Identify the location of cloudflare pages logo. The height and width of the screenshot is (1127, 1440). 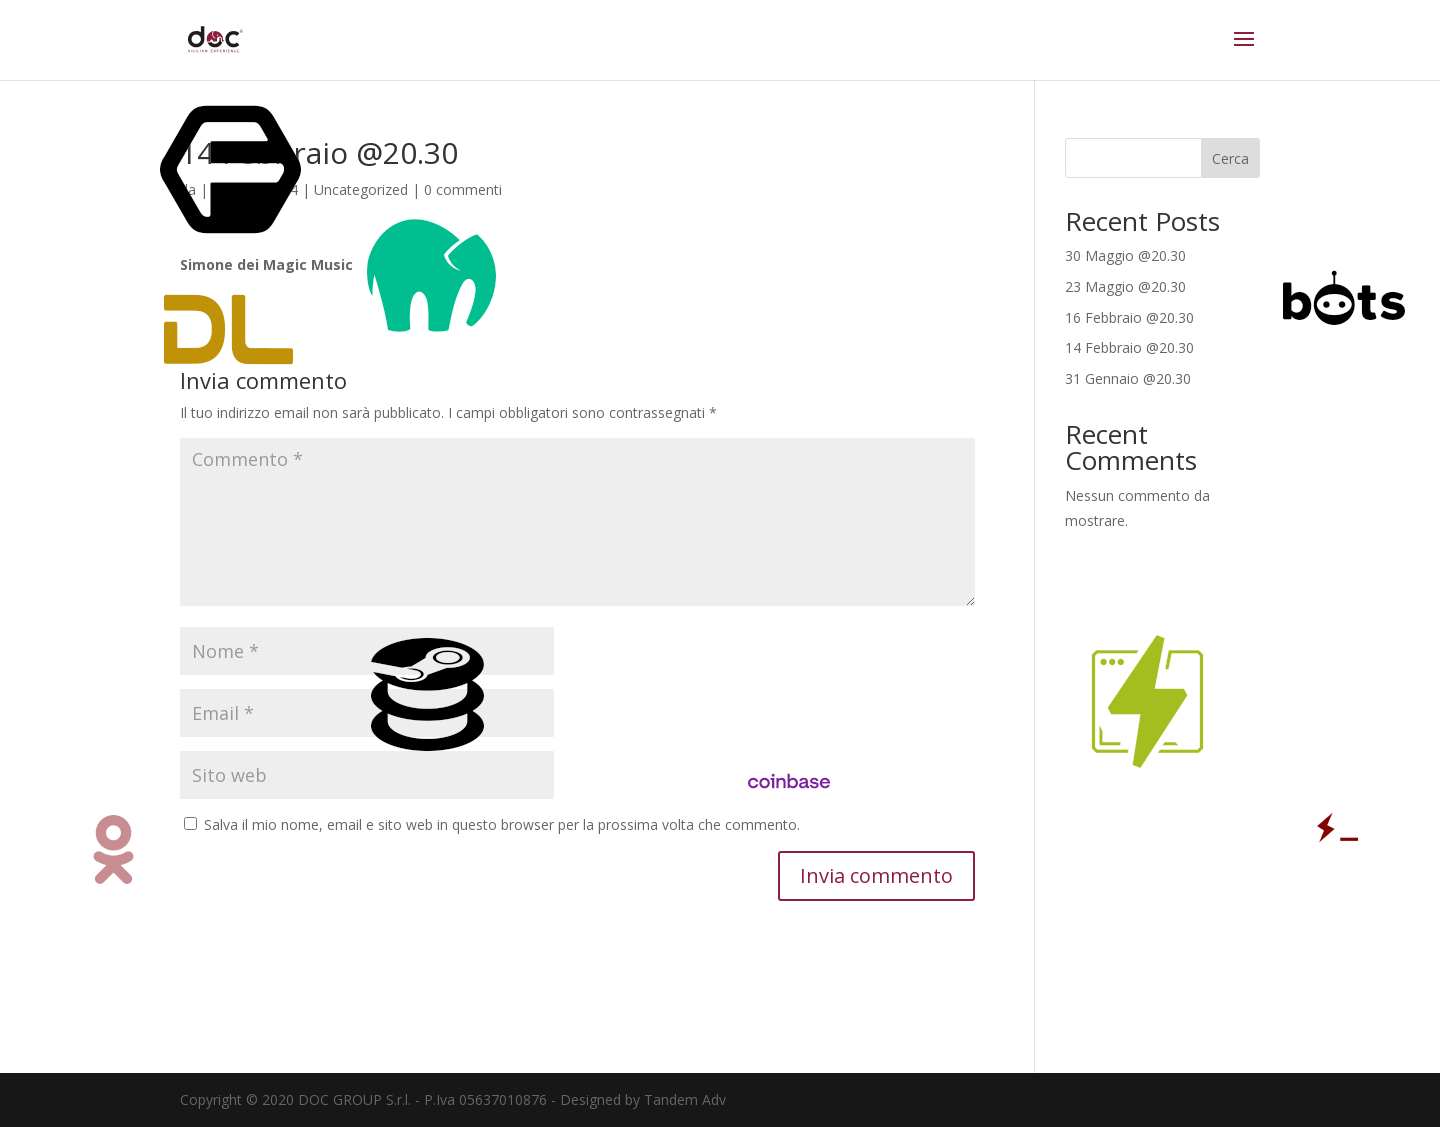
(1147, 701).